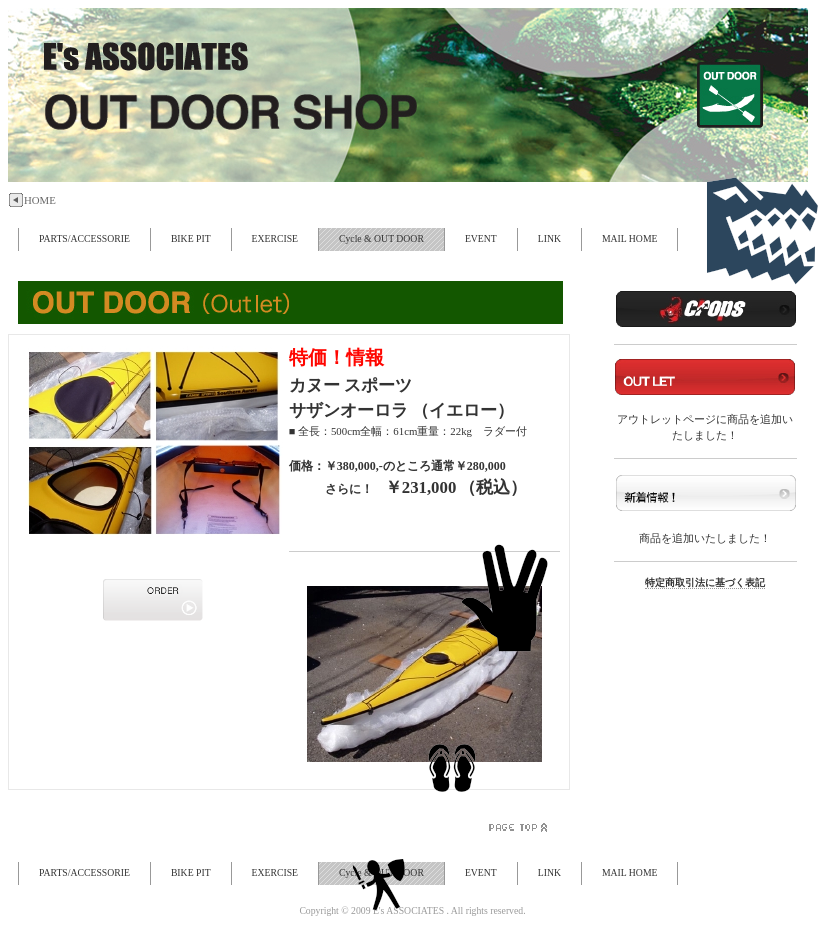 This screenshot has width=825, height=935. Describe the element at coordinates (379, 883) in the screenshot. I see `select warrior or fighter class` at that location.